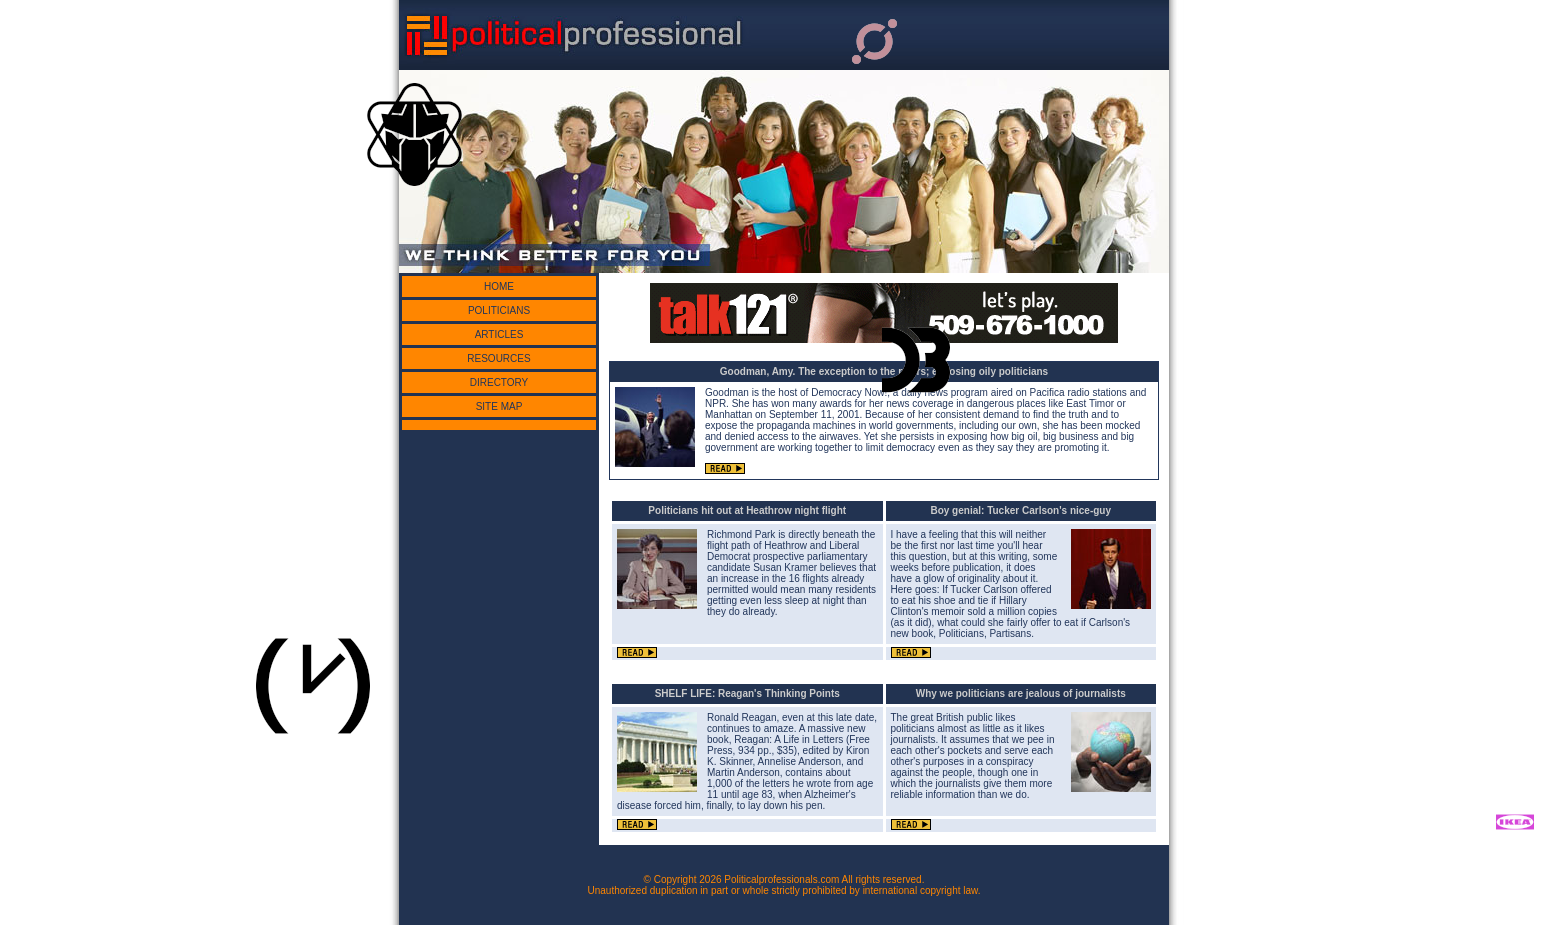  I want to click on date-fns javascript library logo, so click(313, 686).